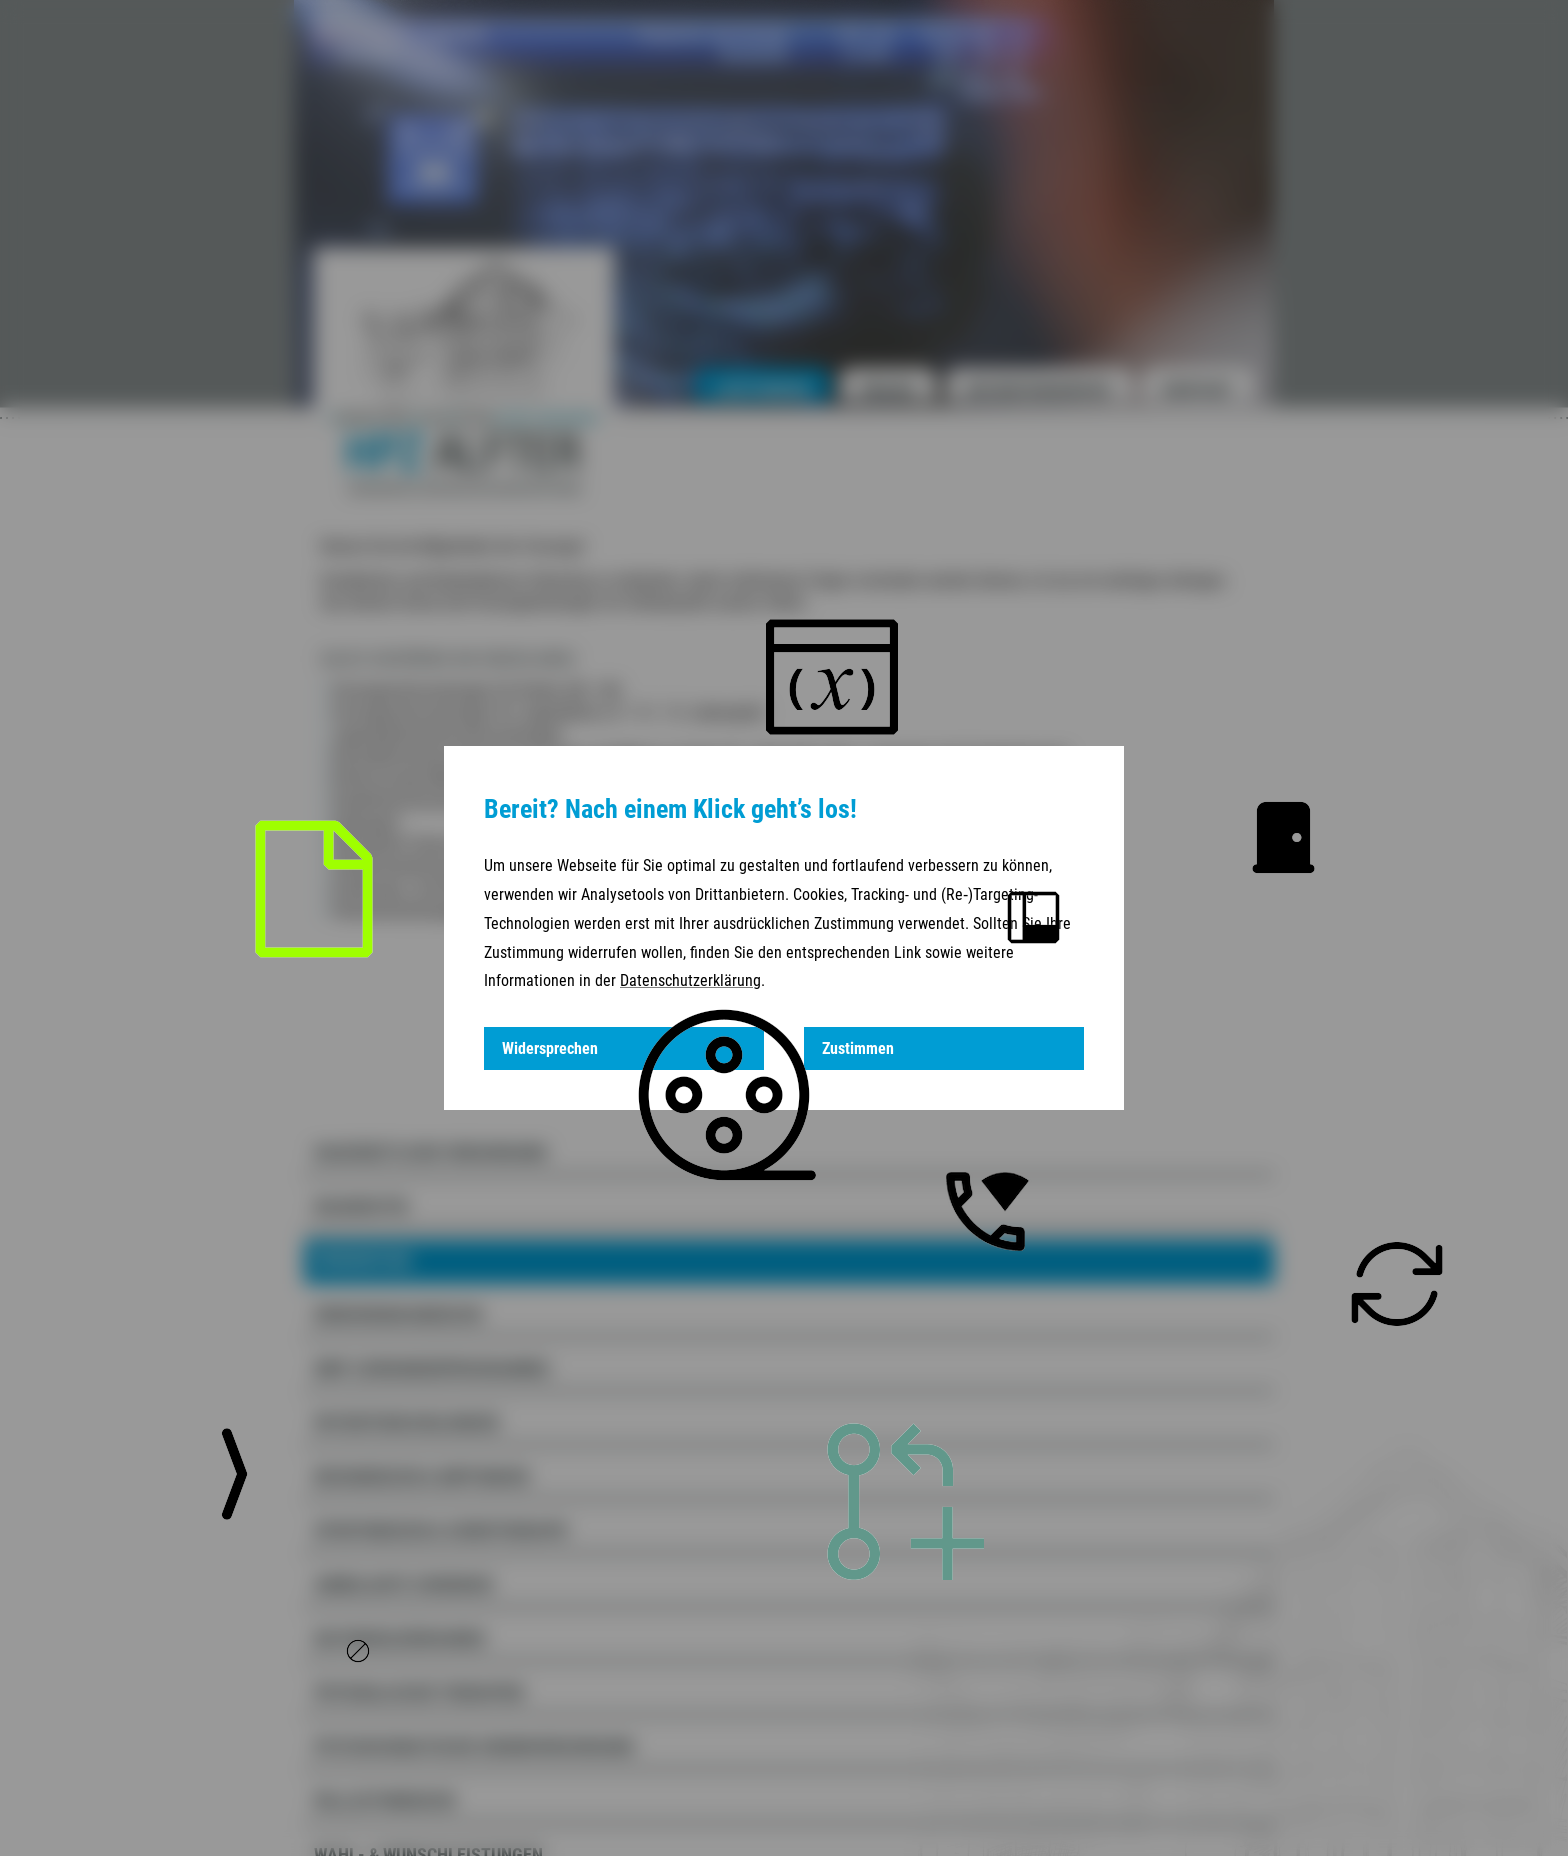 This screenshot has height=1856, width=1568. I want to click on access video or movie library, so click(724, 1095).